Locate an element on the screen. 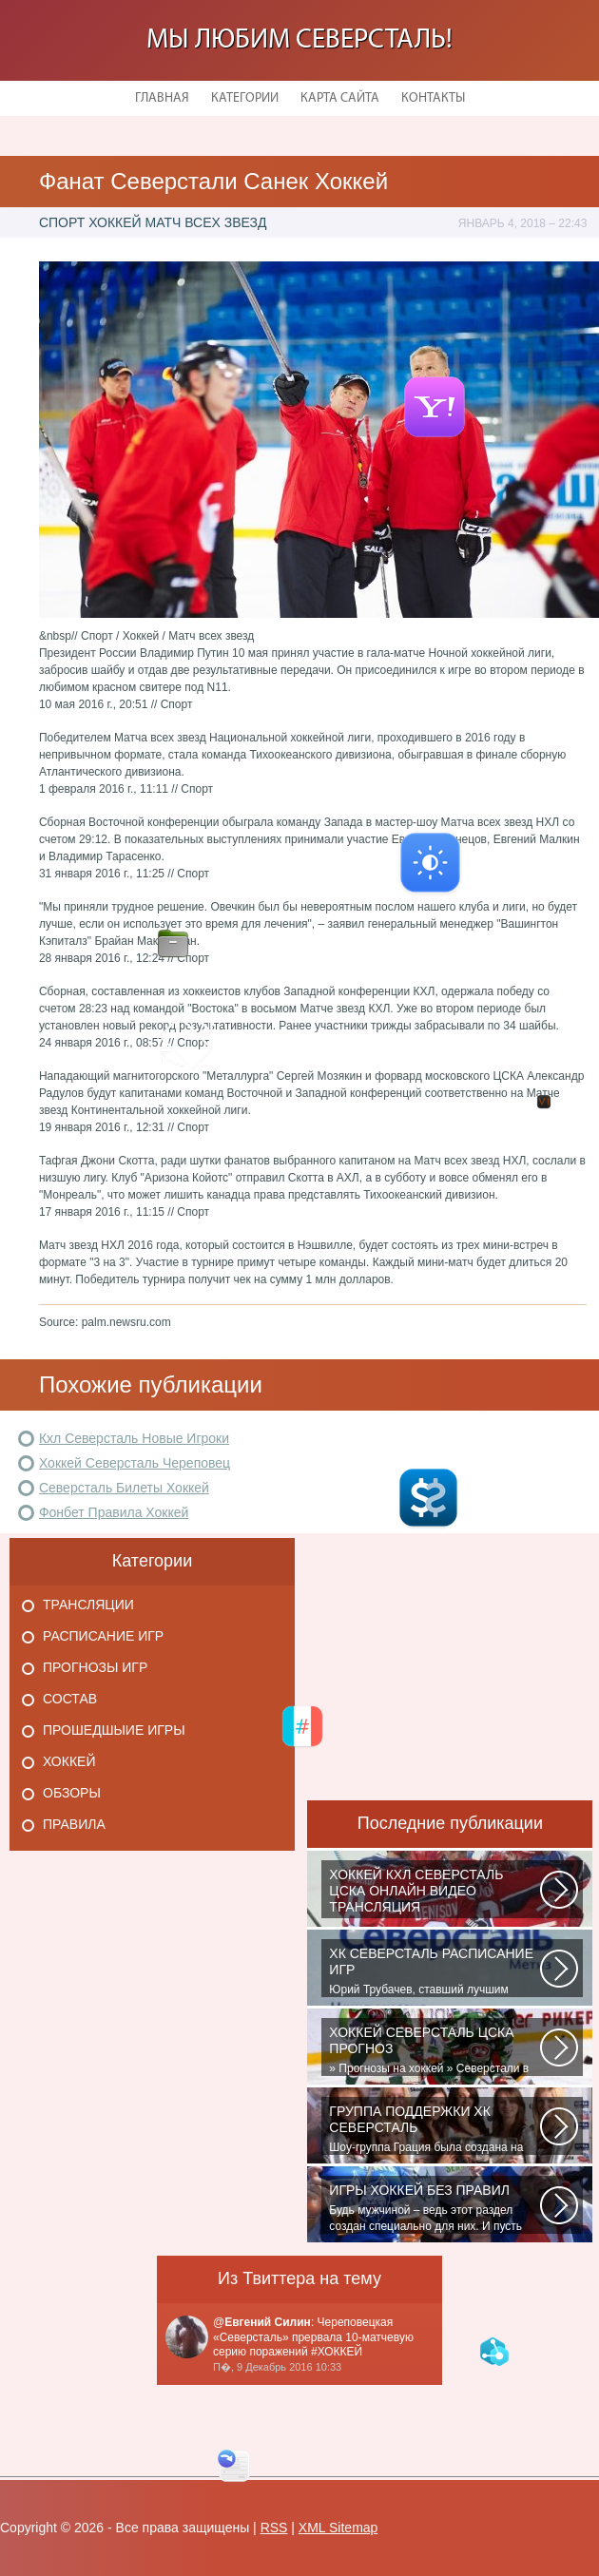  launch Civilization VI is located at coordinates (544, 1102).